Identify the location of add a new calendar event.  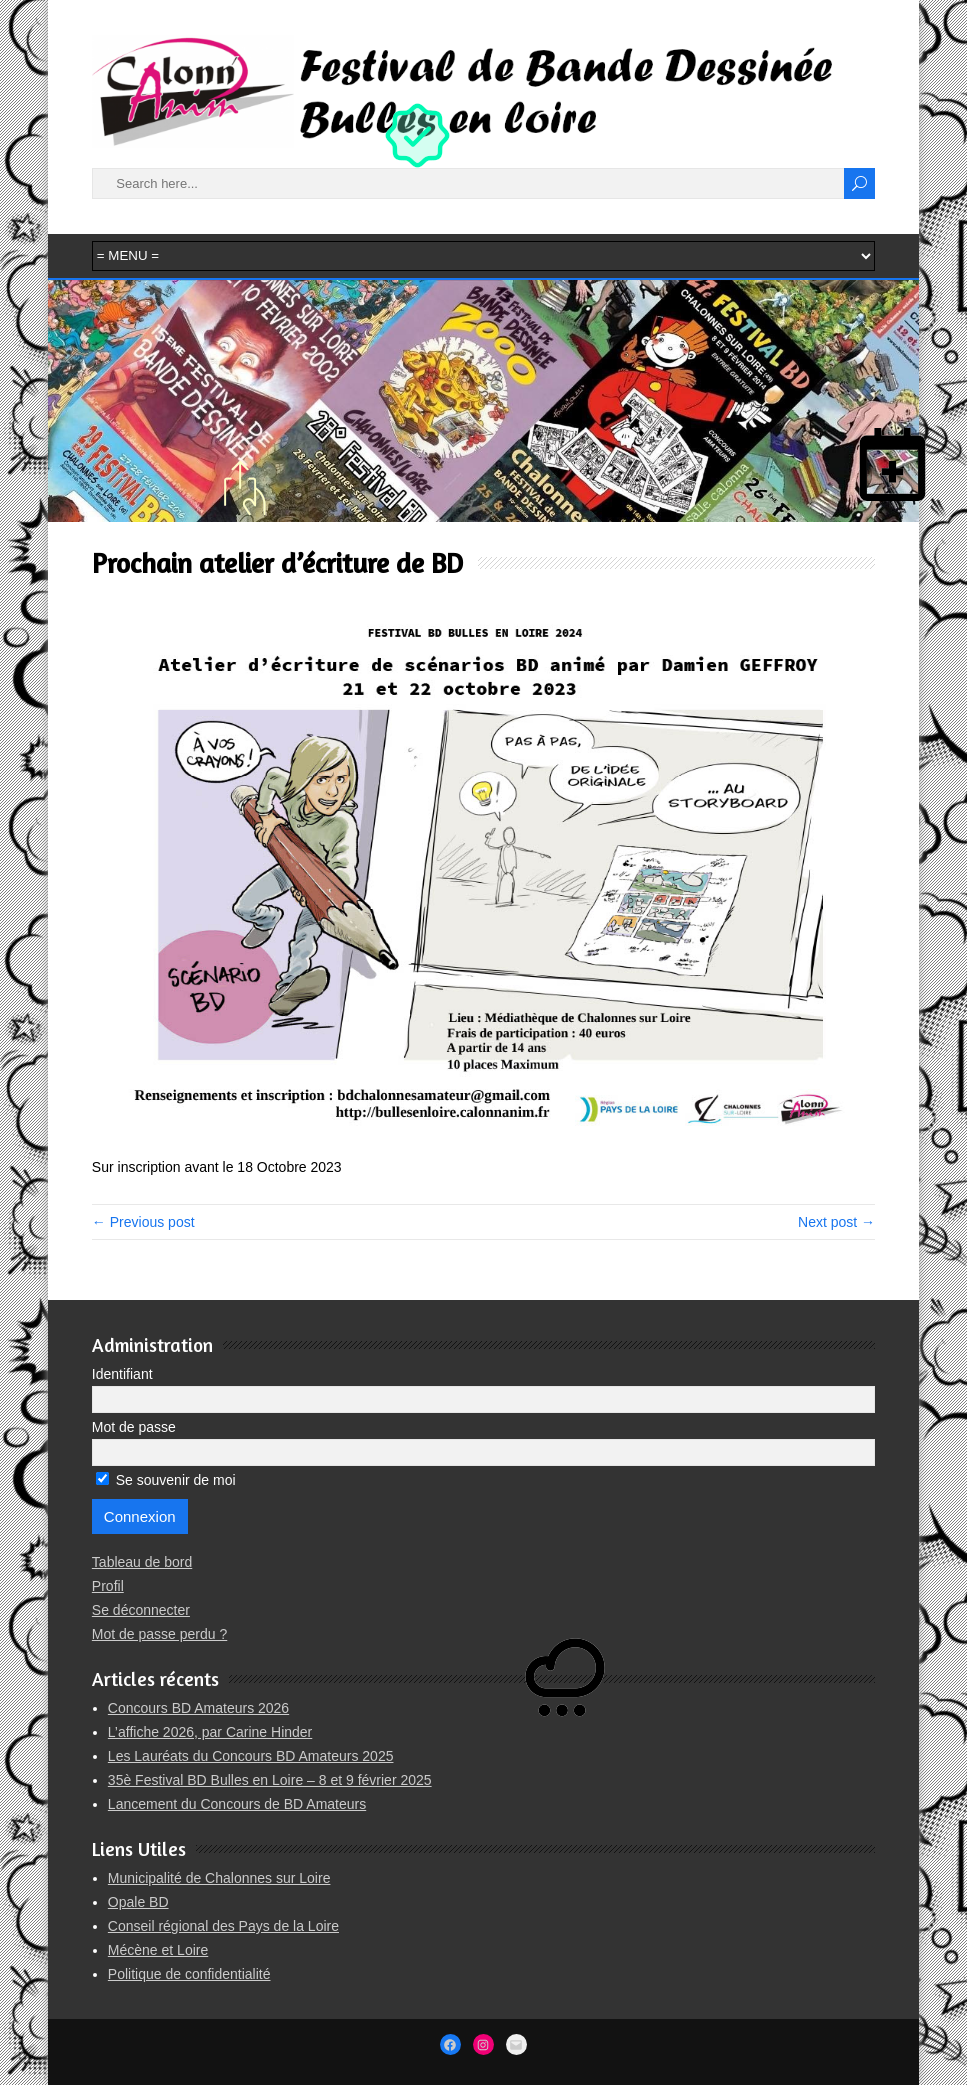
(892, 464).